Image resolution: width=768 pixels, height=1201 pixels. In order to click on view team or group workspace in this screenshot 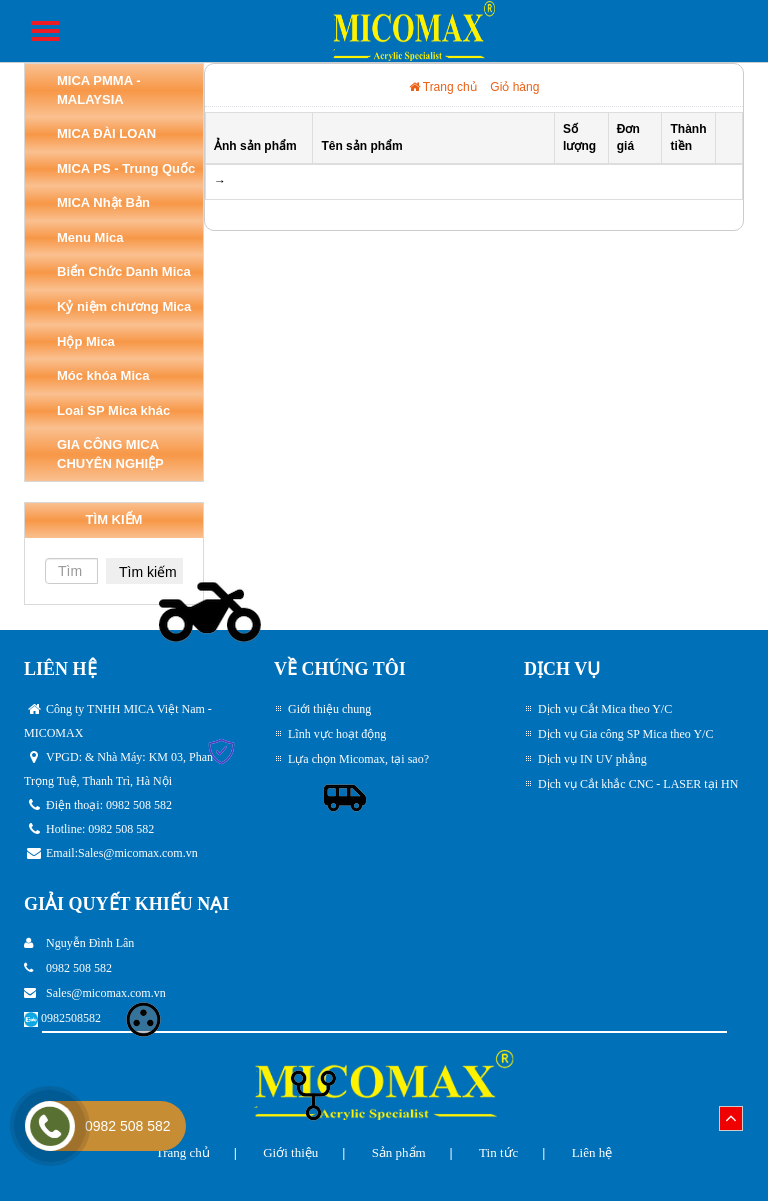, I will do `click(143, 1019)`.